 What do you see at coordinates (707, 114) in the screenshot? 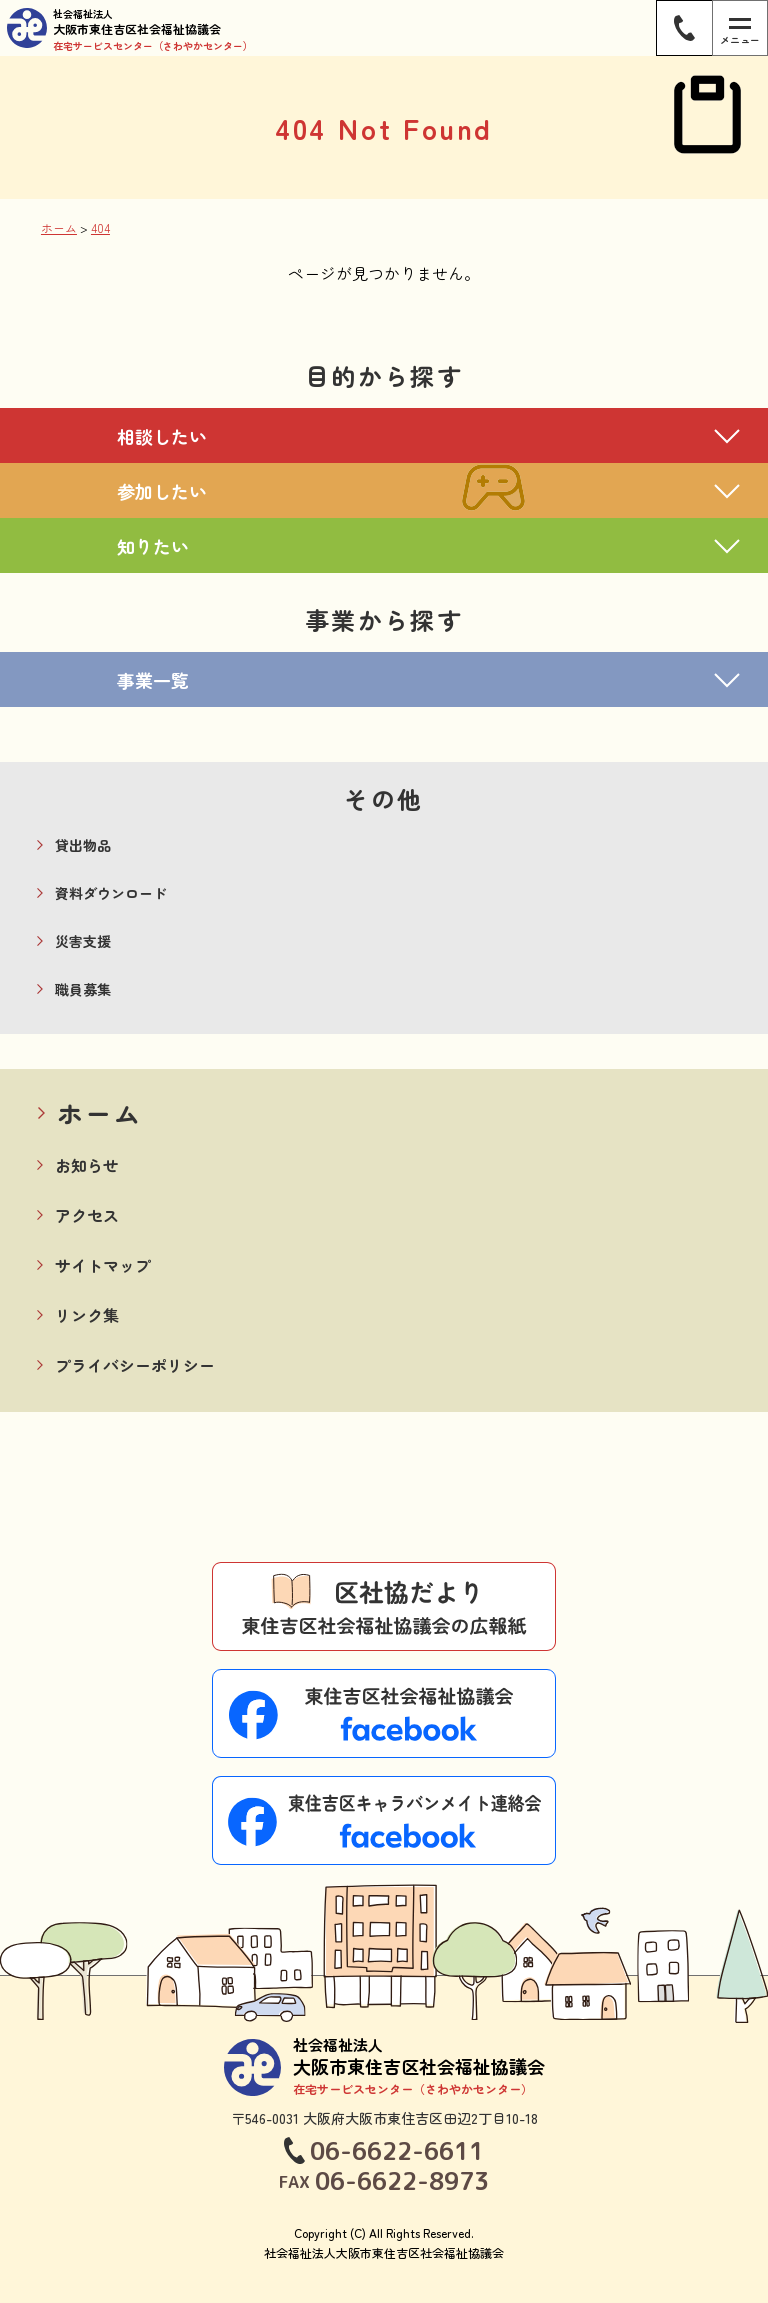
I see `paste copied content from clipboard` at bounding box center [707, 114].